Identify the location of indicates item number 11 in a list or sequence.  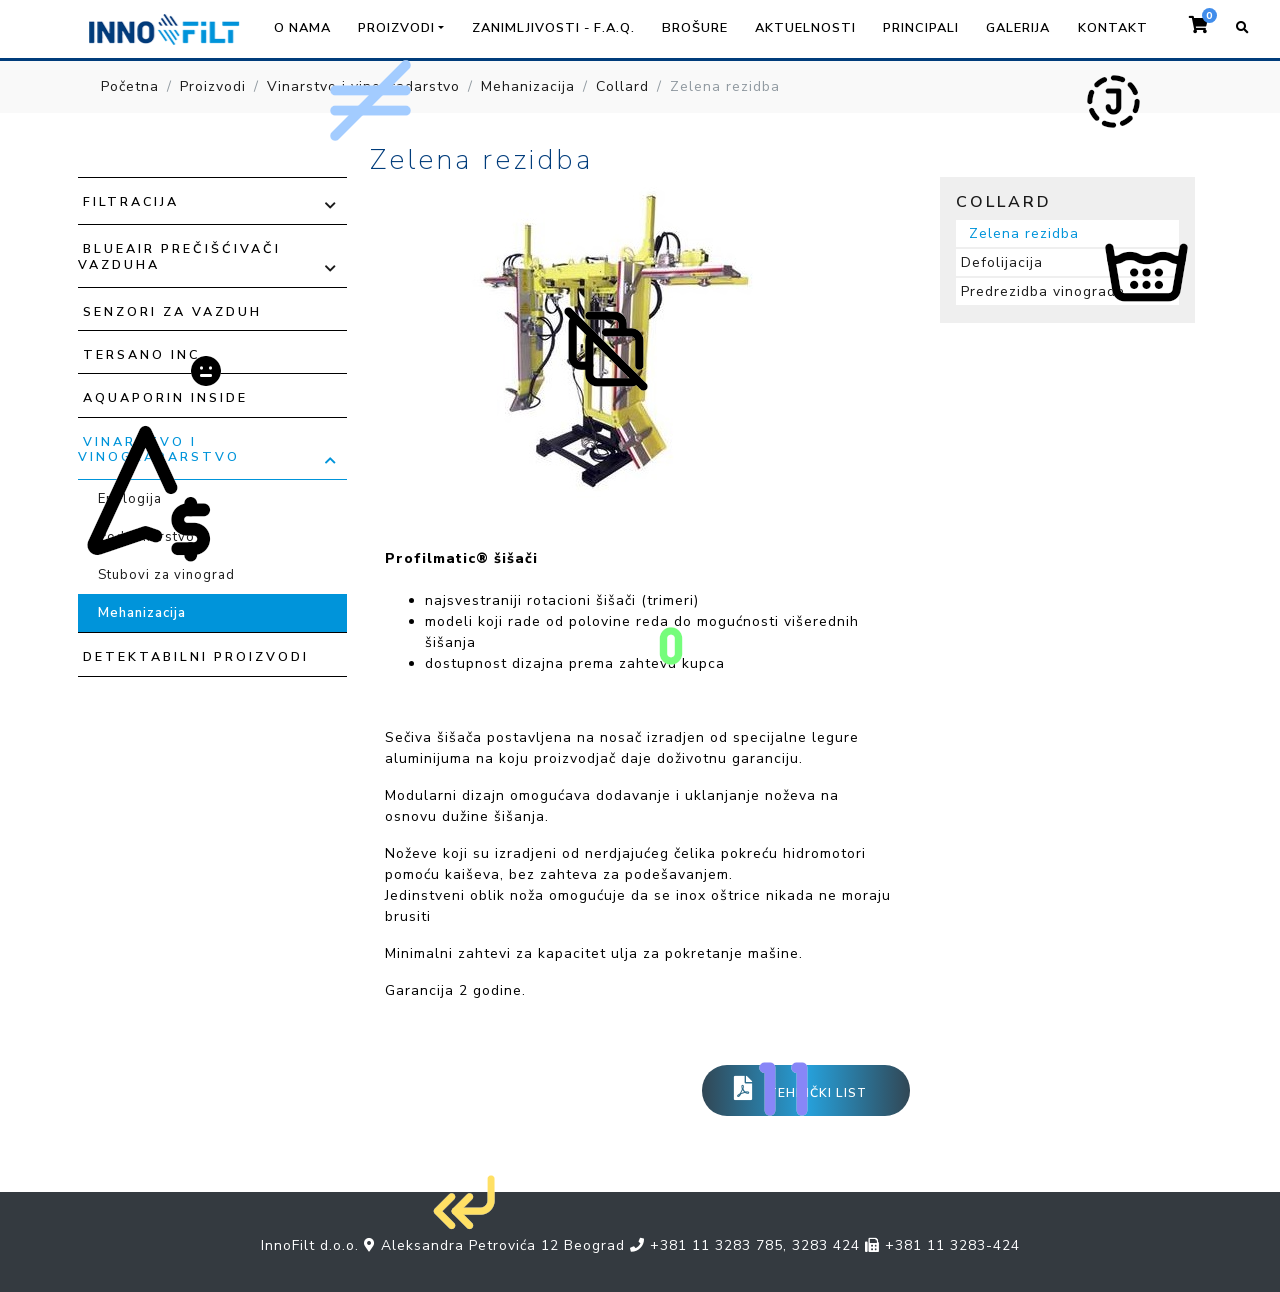
(786, 1089).